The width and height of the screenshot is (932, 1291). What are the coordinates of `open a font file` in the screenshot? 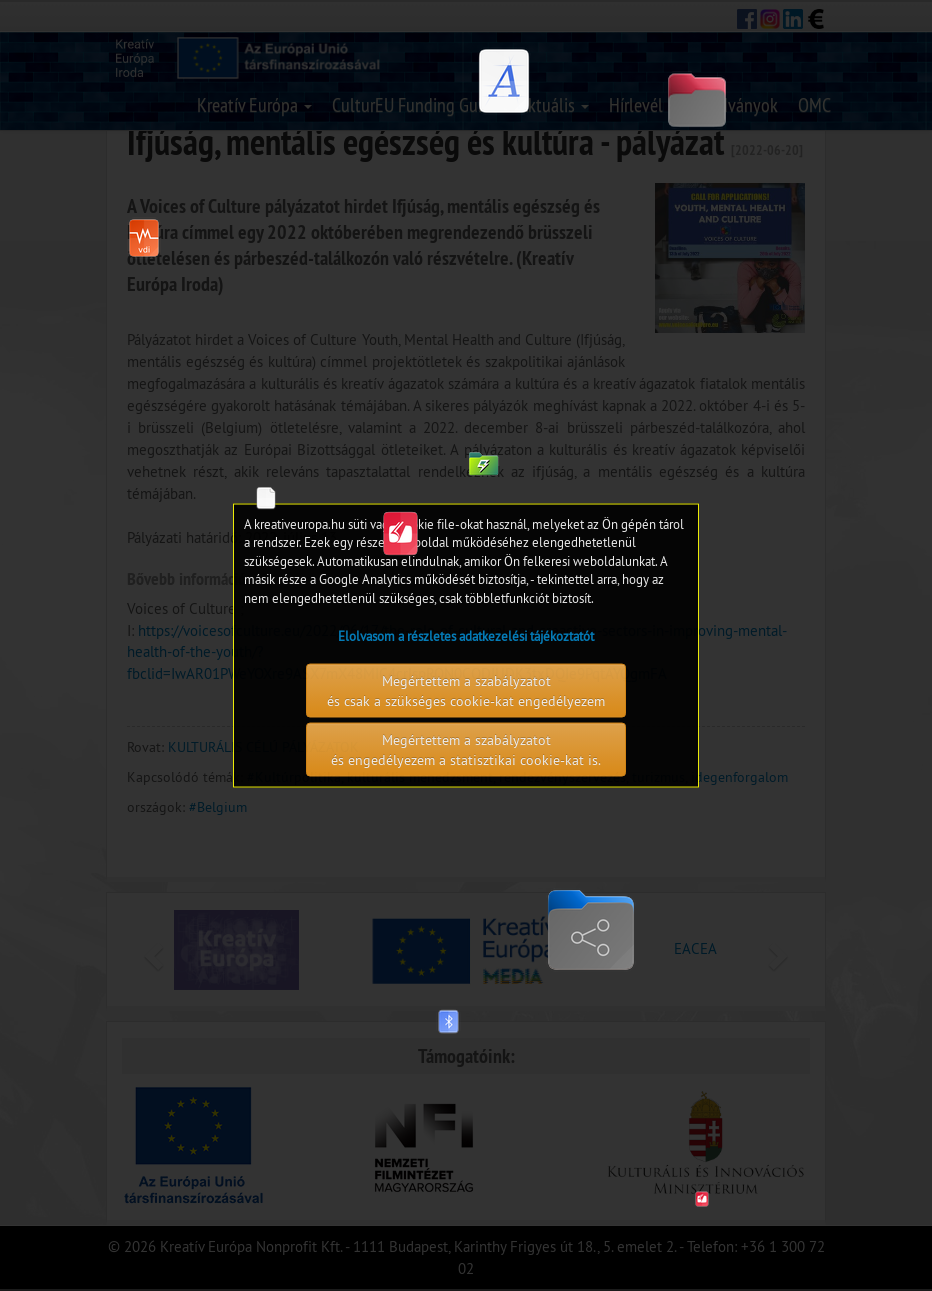 It's located at (504, 81).